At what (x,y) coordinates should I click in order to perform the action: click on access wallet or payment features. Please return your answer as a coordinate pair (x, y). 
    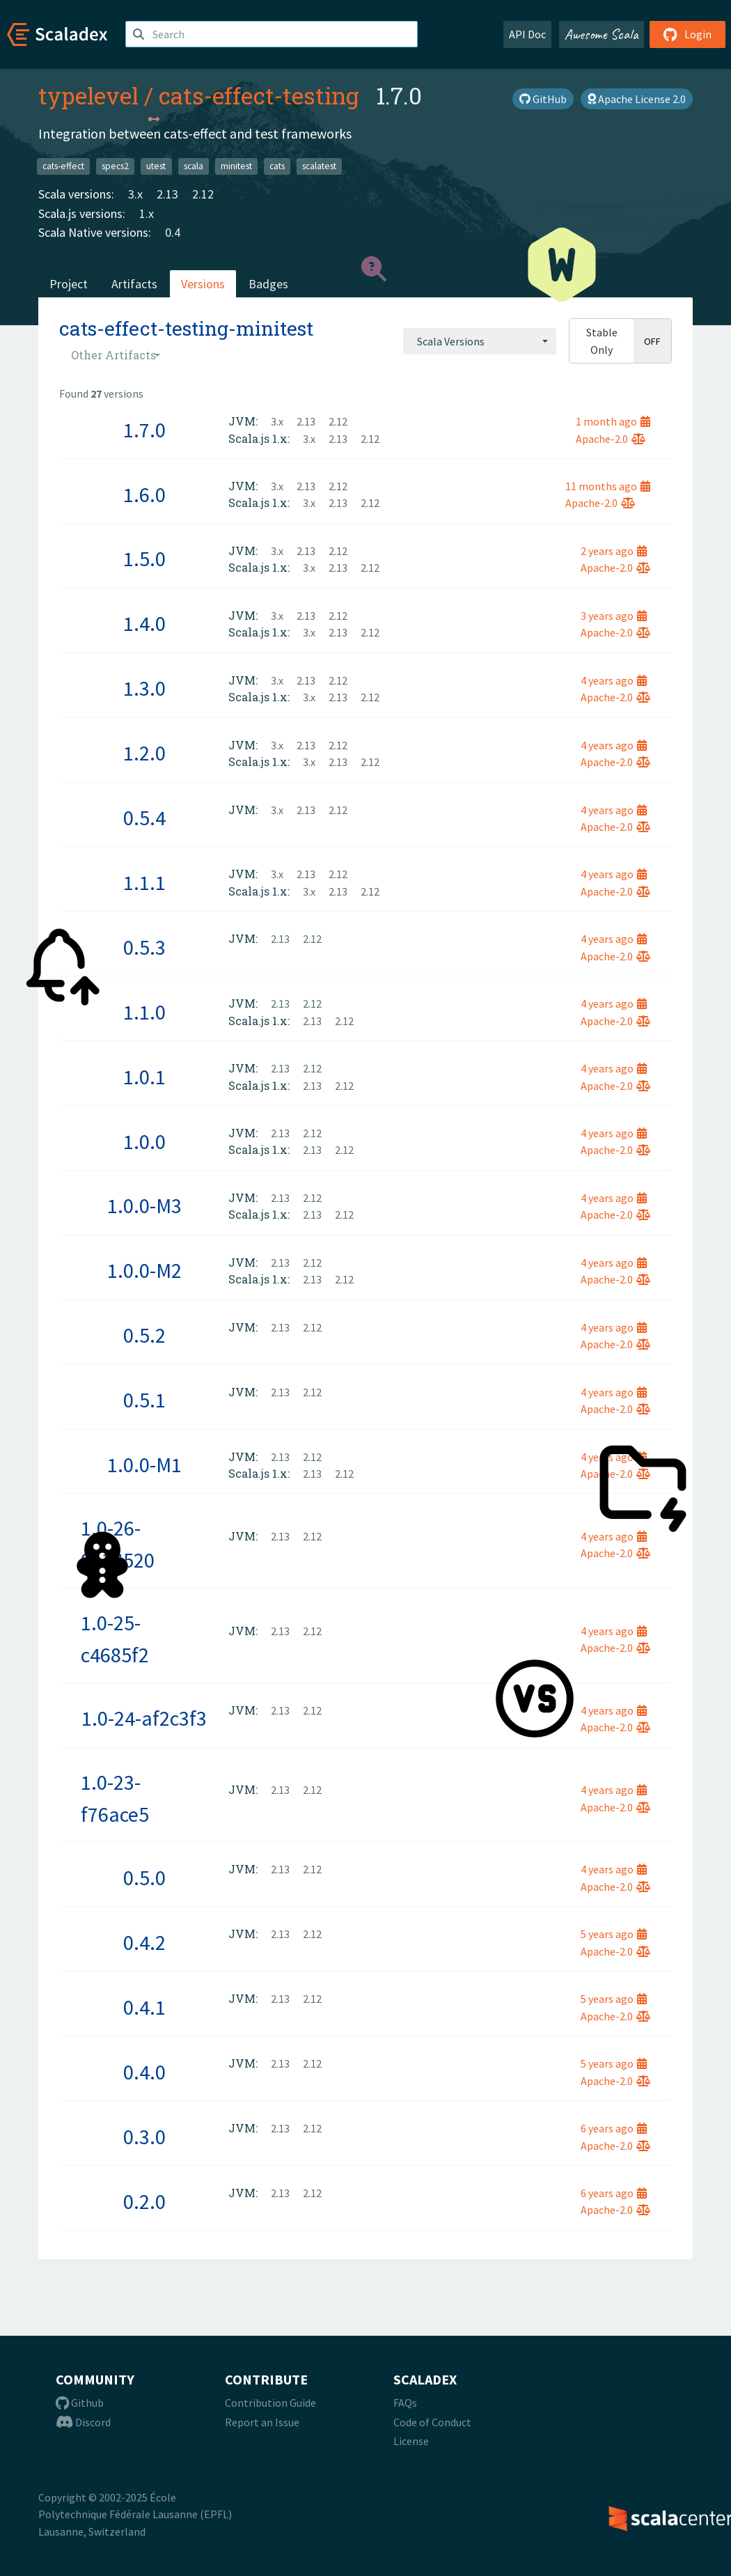
    Looking at the image, I should click on (562, 265).